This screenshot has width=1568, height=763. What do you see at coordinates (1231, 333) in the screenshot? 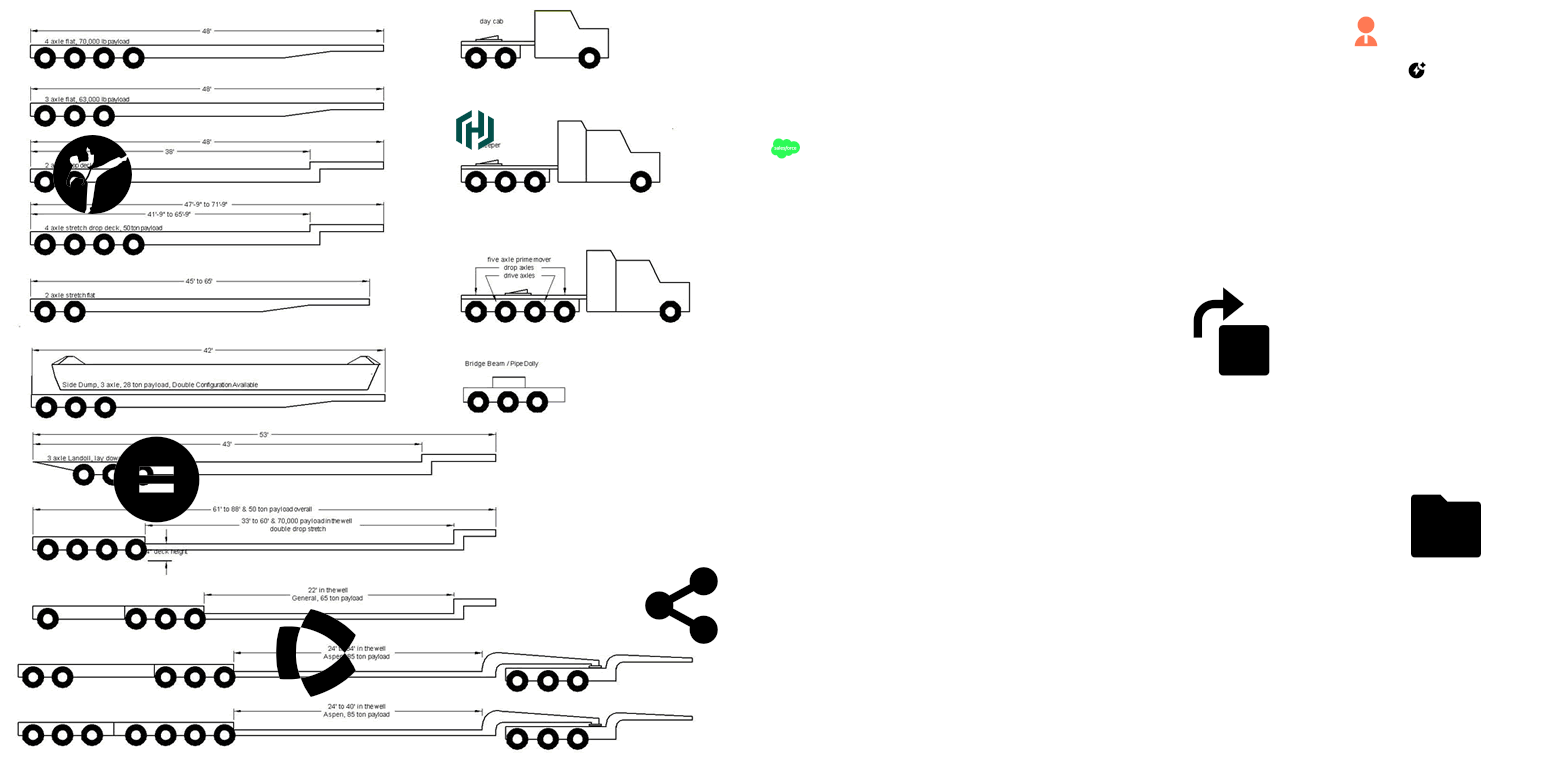
I see `rotate object clockwise` at bounding box center [1231, 333].